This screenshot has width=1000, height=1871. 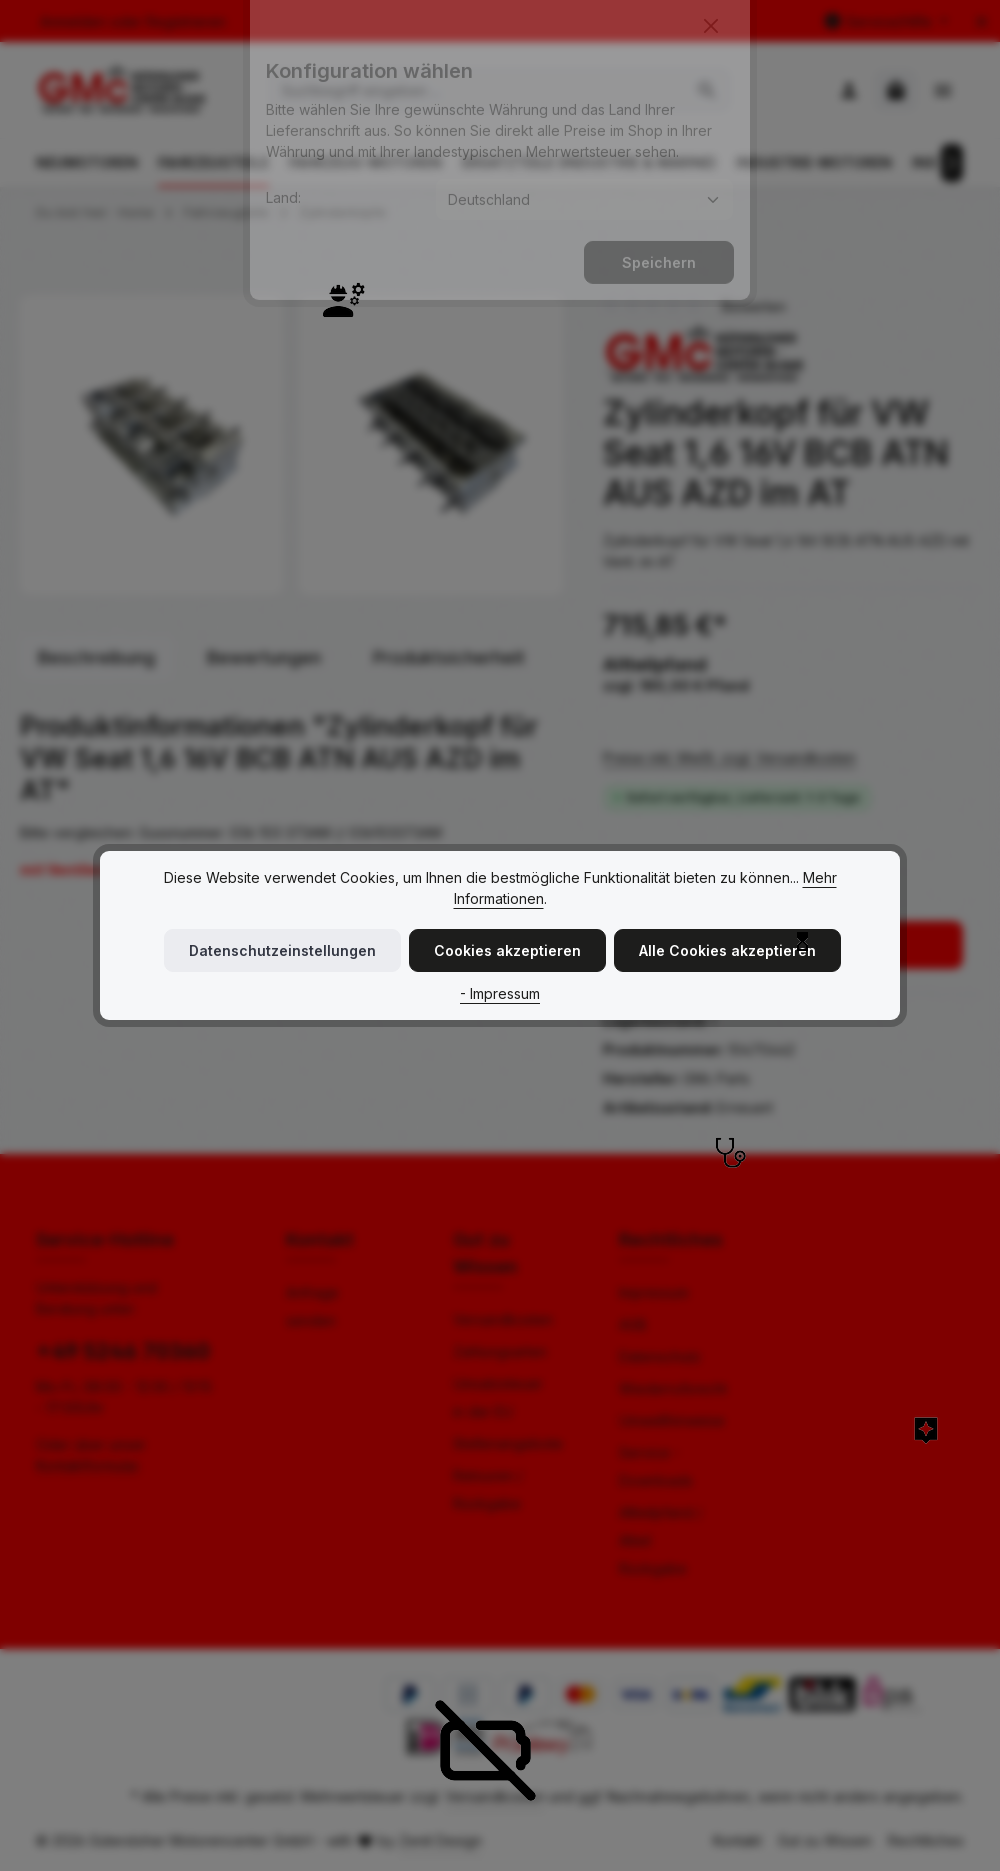 I want to click on indicates time remaining or process in progress, so click(x=802, y=941).